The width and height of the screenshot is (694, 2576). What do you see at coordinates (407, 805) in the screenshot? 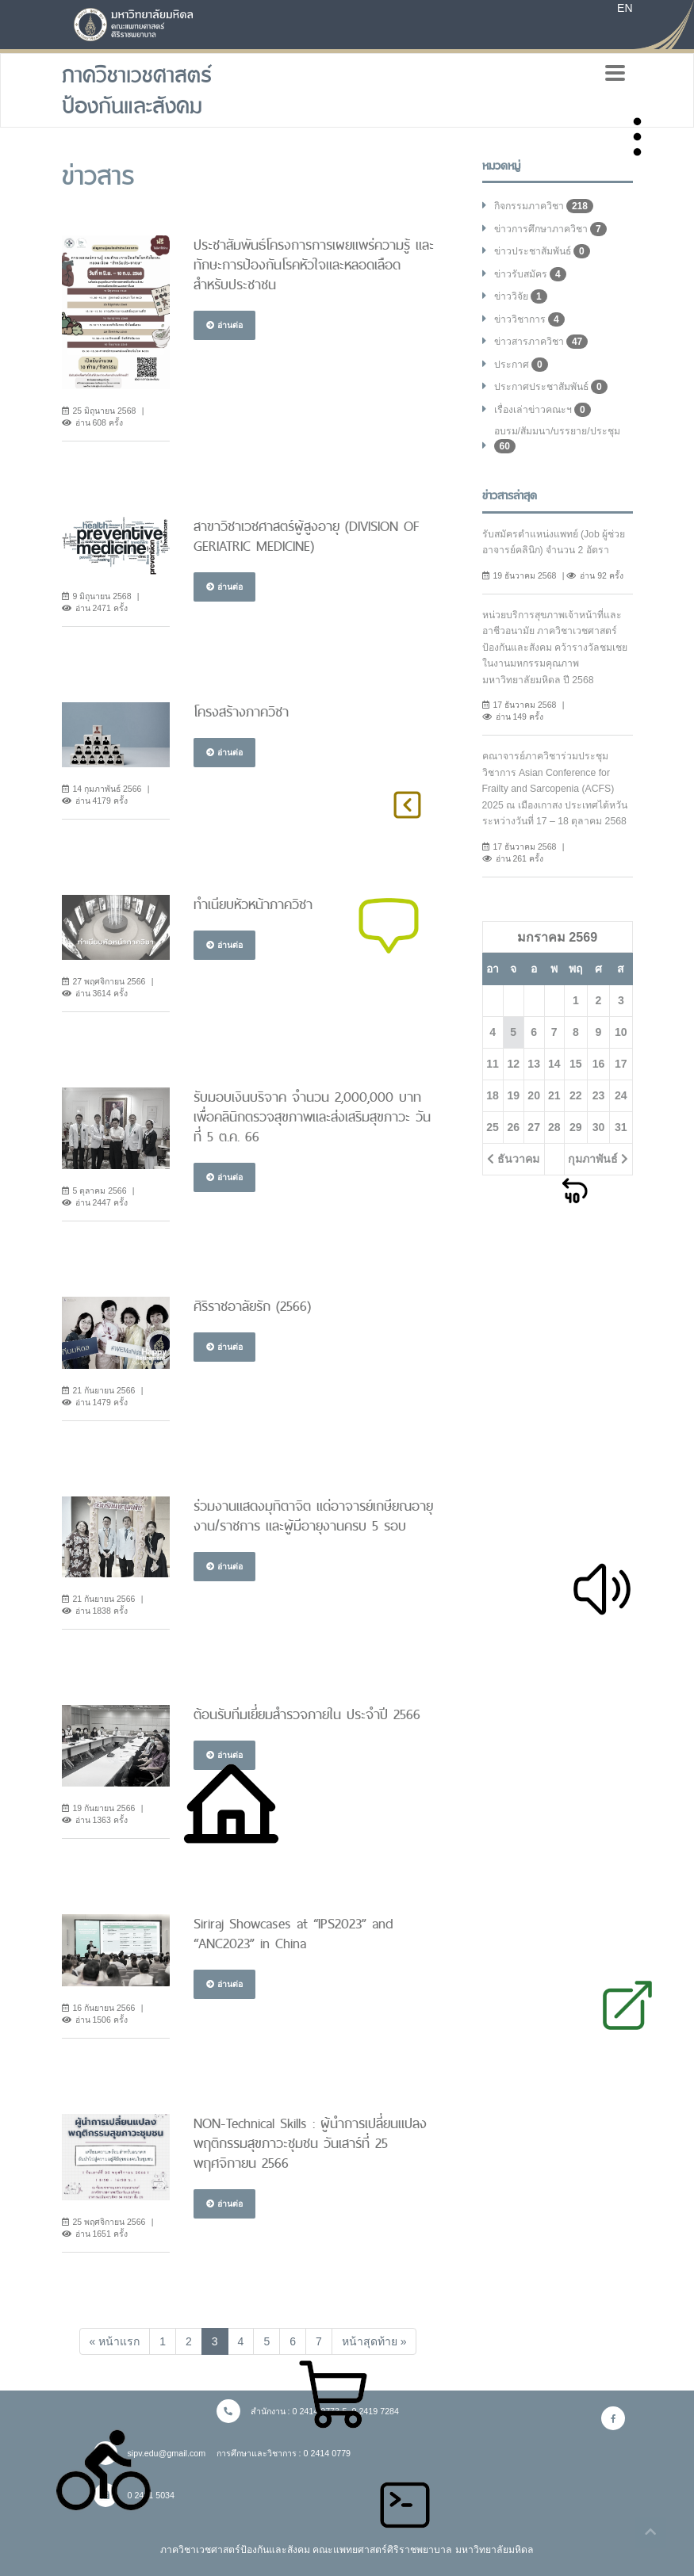
I see `go back to the previous screen` at bounding box center [407, 805].